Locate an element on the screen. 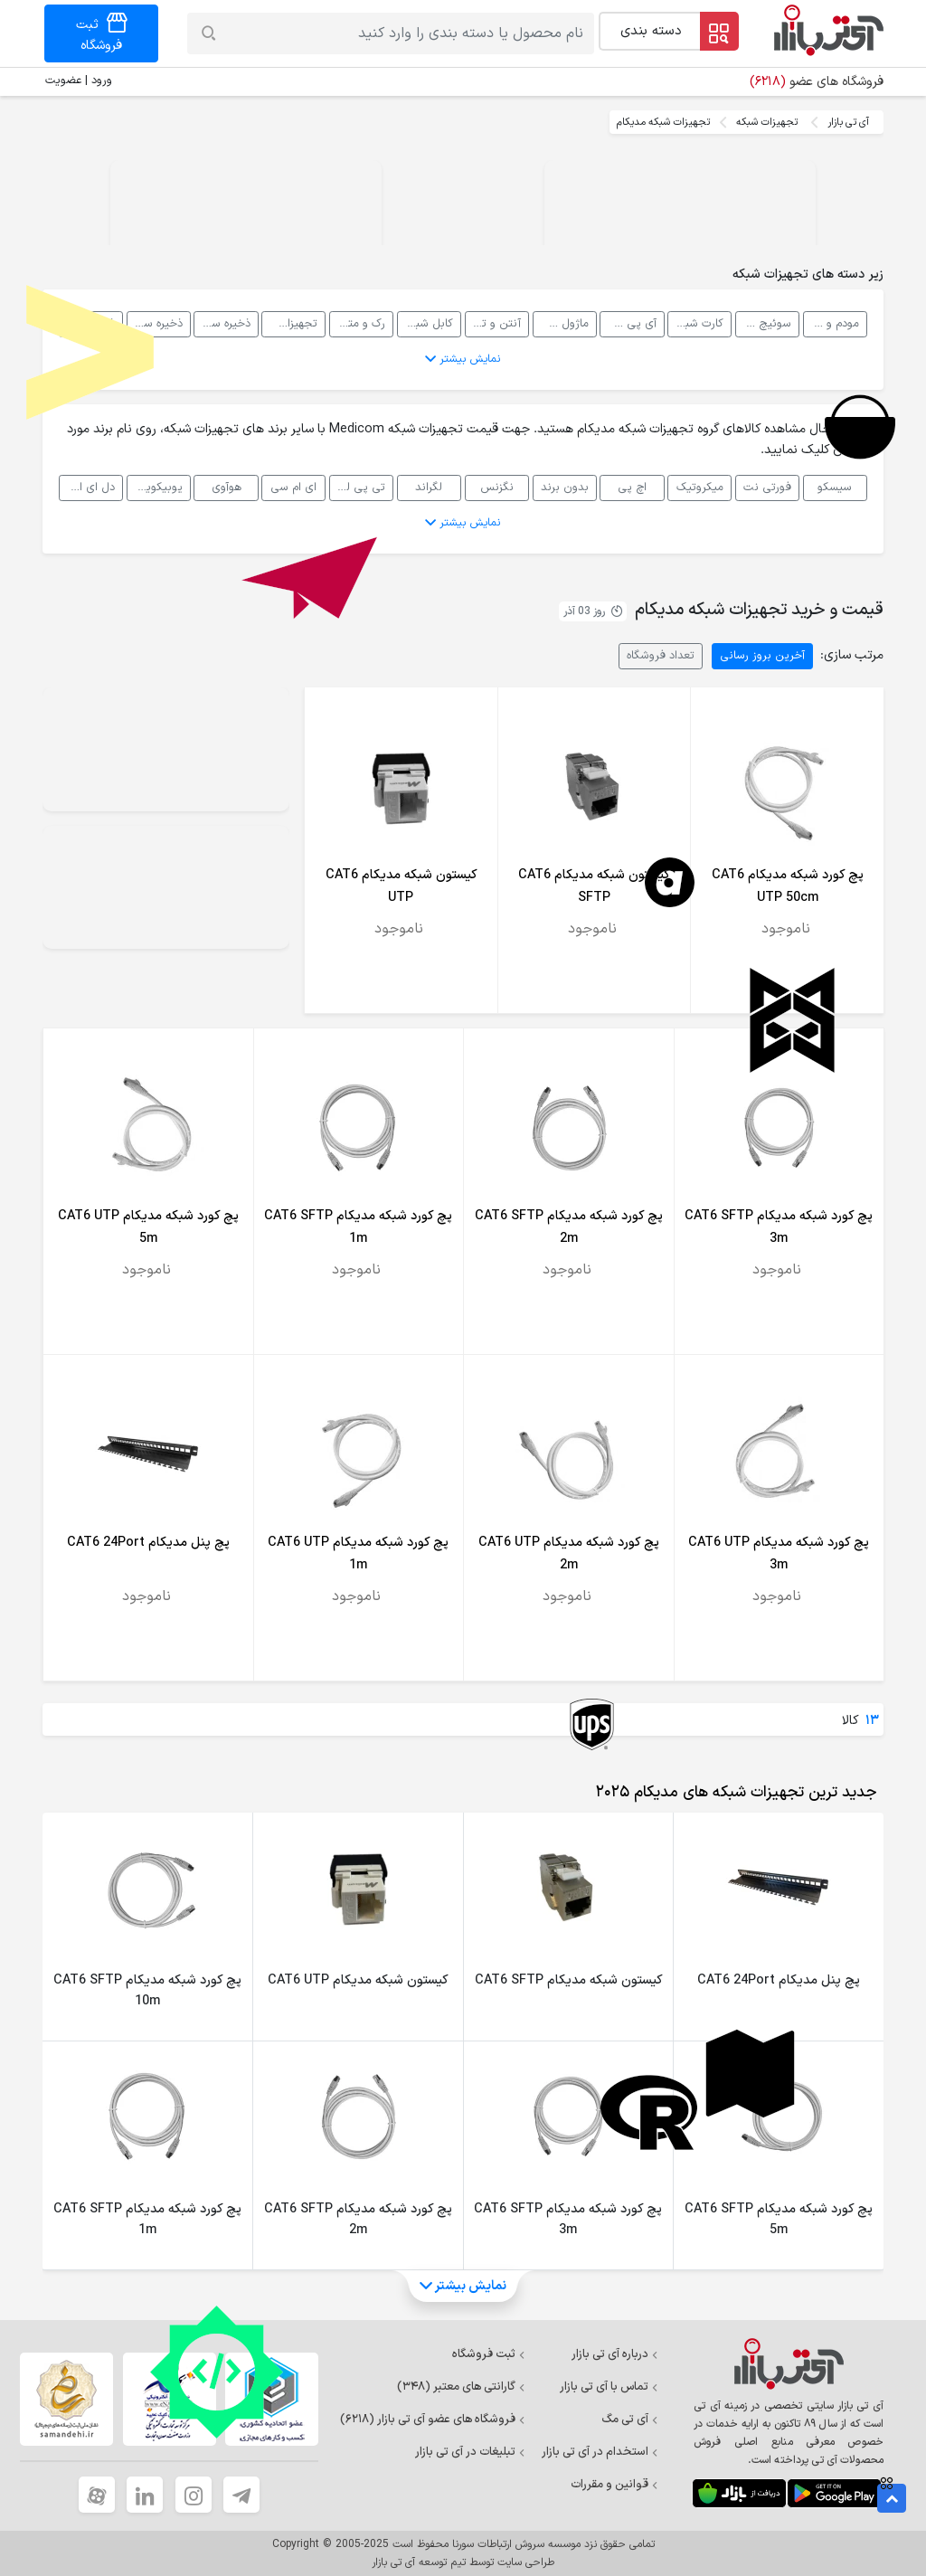 This screenshot has height=2576, width=926. UPS shipping and tracking services is located at coordinates (591, 1724).